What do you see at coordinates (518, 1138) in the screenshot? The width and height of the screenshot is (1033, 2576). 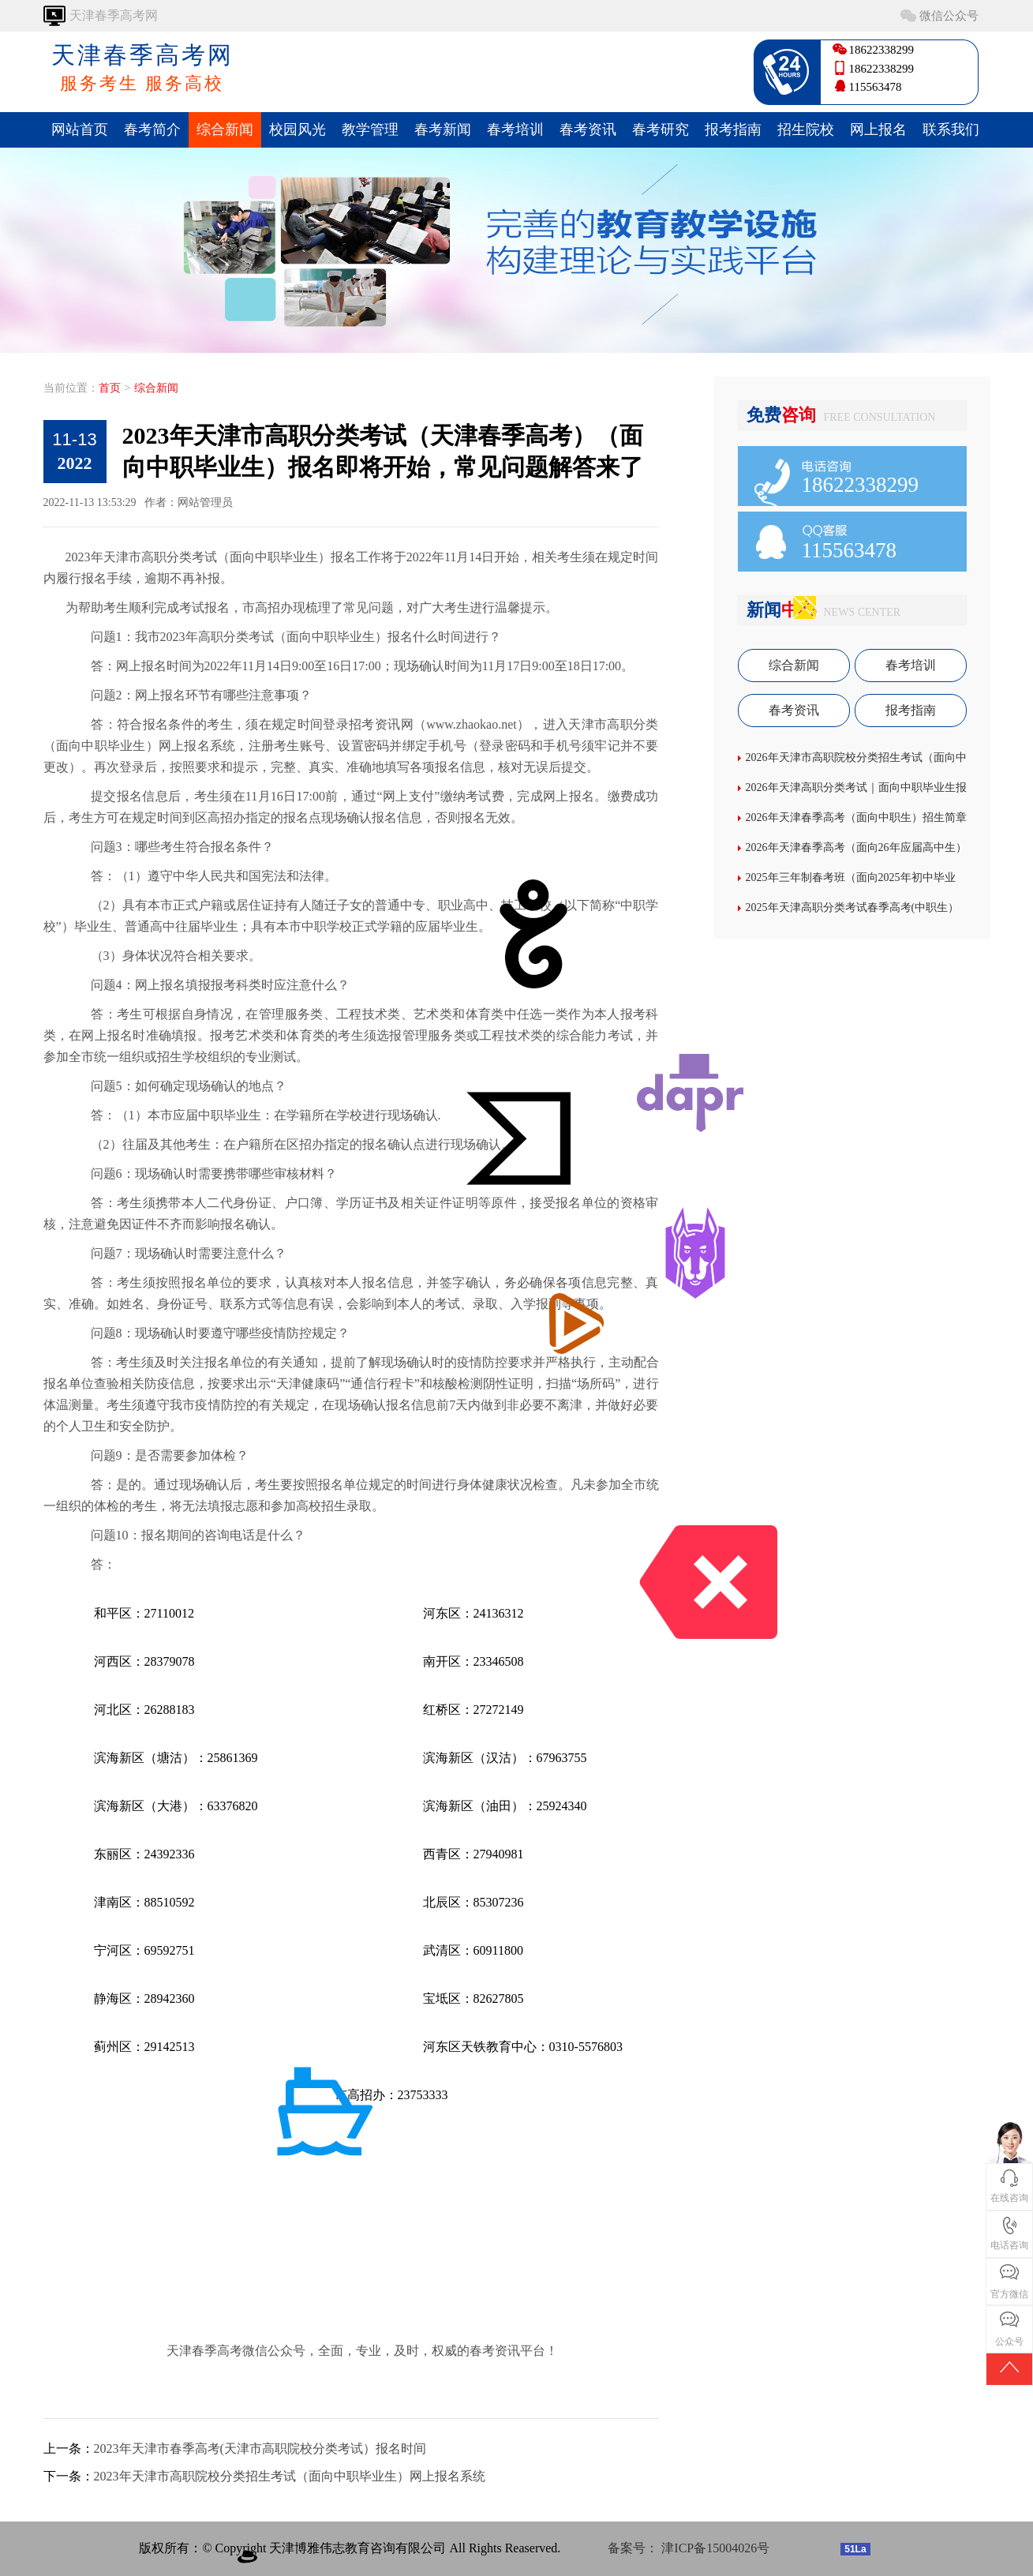 I see `open virustotal malware scanning service` at bounding box center [518, 1138].